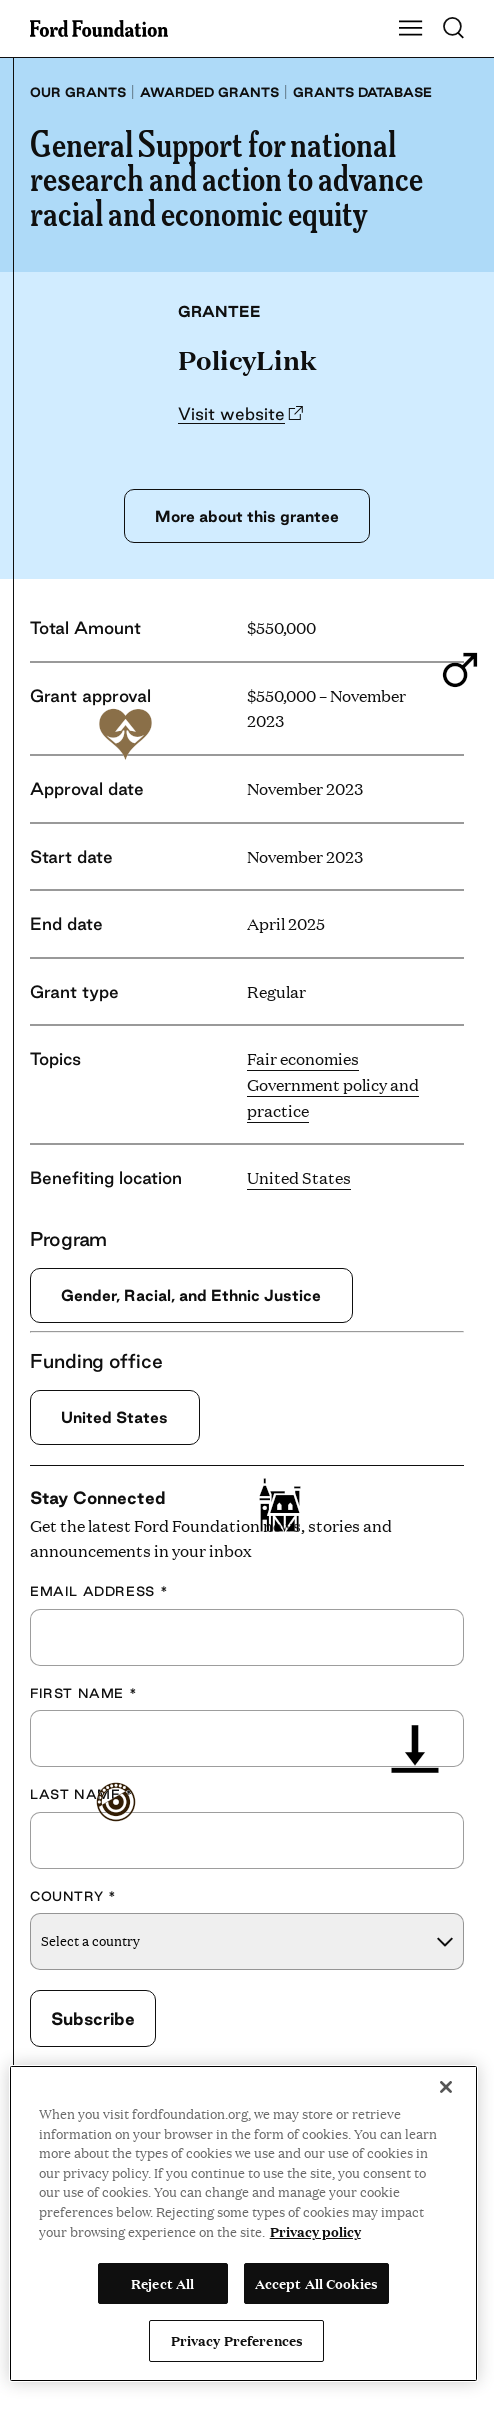 The width and height of the screenshot is (494, 2414). What do you see at coordinates (125, 733) in the screenshot?
I see `select a cheerful or happy mood` at bounding box center [125, 733].